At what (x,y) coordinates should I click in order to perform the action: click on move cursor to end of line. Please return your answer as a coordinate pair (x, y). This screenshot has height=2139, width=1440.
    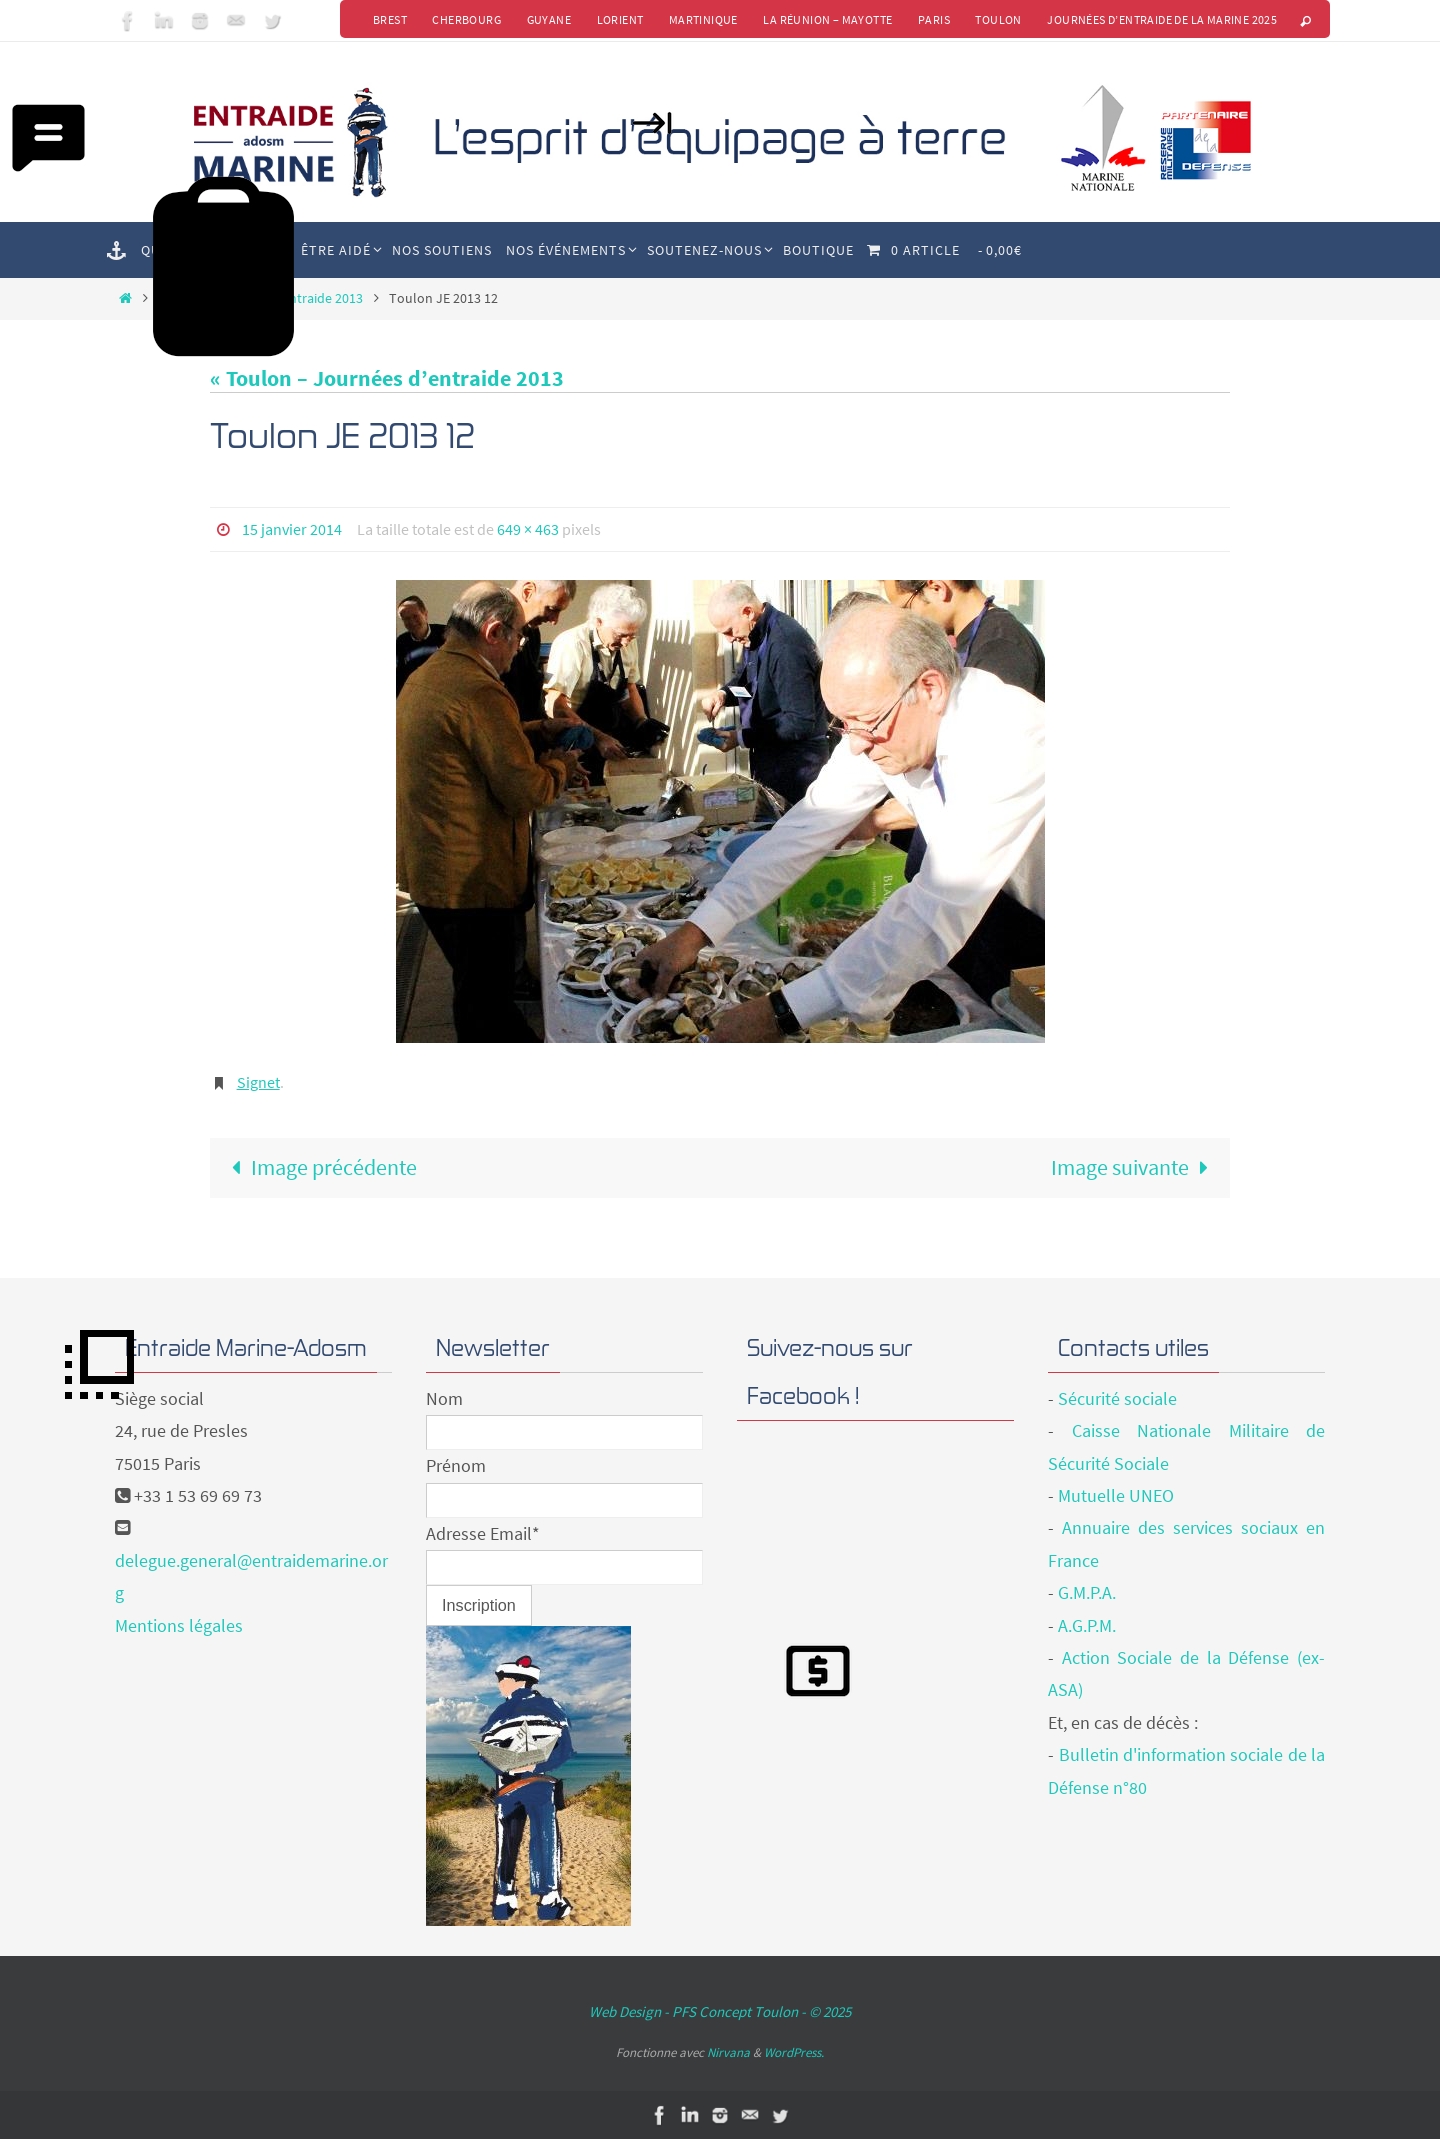
    Looking at the image, I should click on (653, 123).